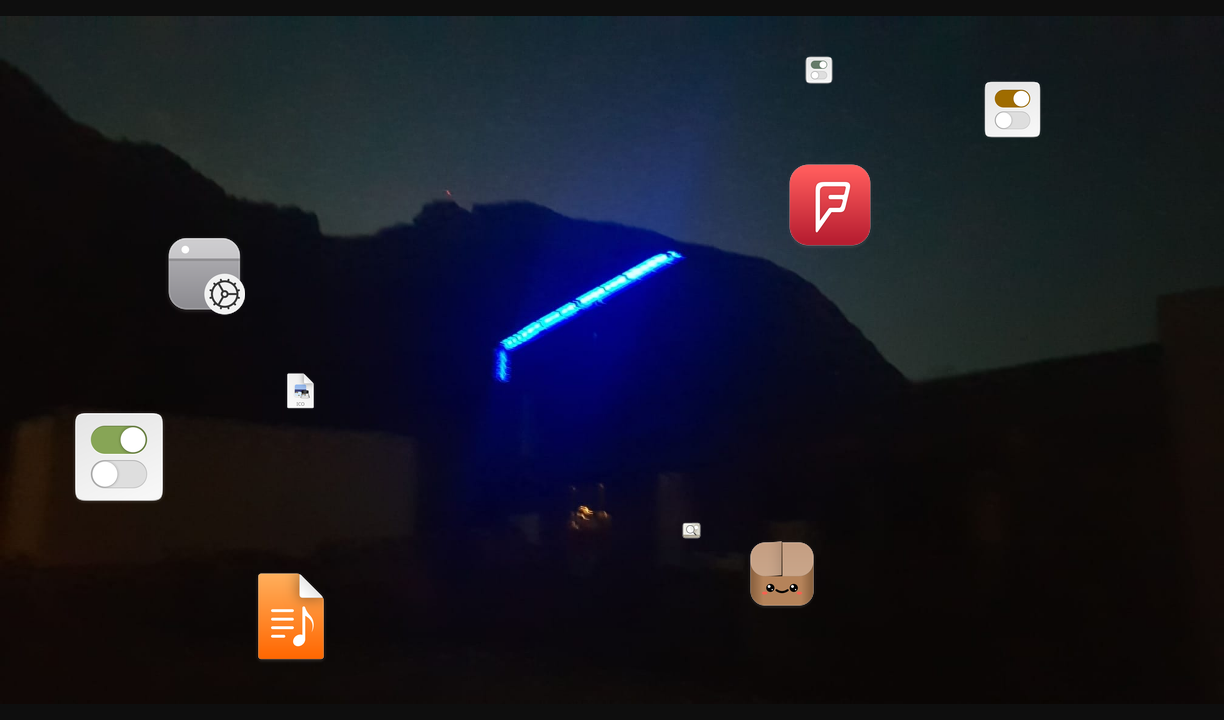 This screenshot has height=720, width=1224. I want to click on an ico image file used for icons and favicons, so click(300, 391).